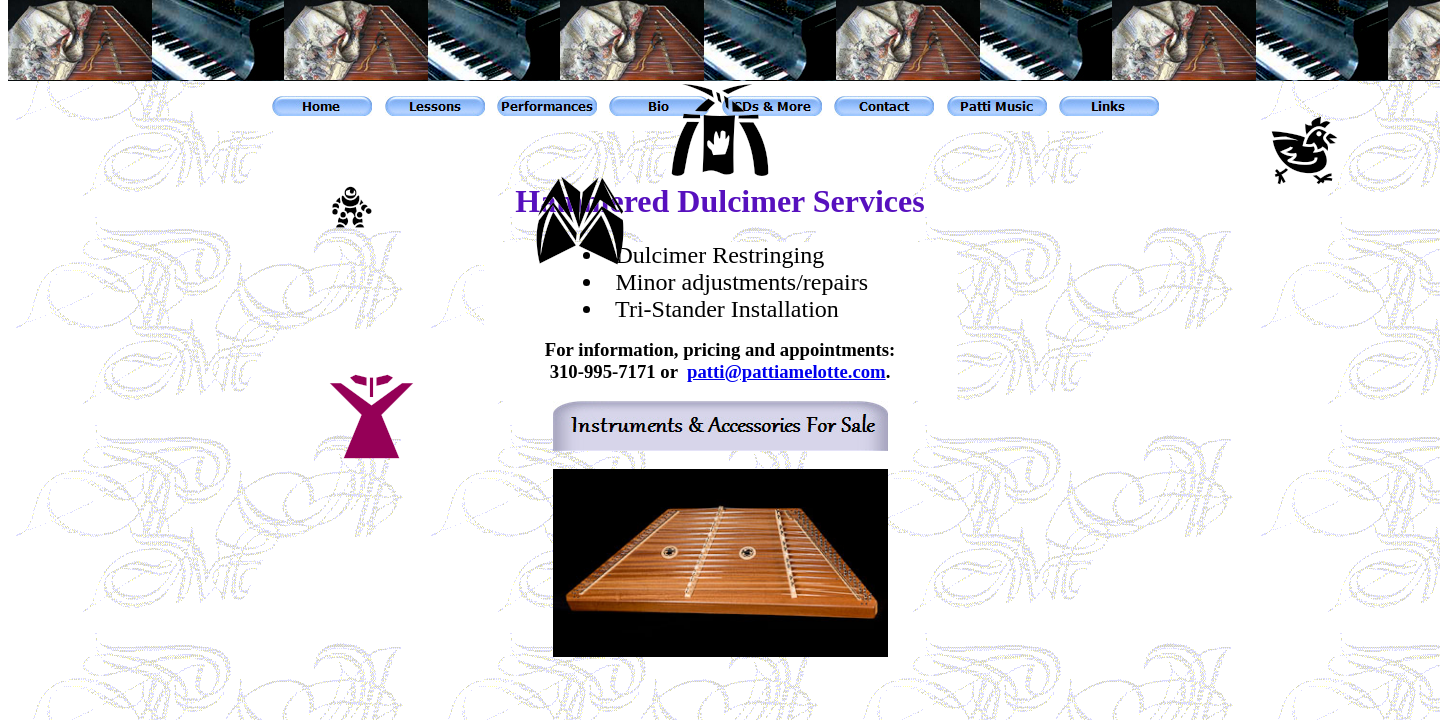 The width and height of the screenshot is (1440, 720). What do you see at coordinates (1304, 150) in the screenshot?
I see `select chicken in a farming or cooking game` at bounding box center [1304, 150].